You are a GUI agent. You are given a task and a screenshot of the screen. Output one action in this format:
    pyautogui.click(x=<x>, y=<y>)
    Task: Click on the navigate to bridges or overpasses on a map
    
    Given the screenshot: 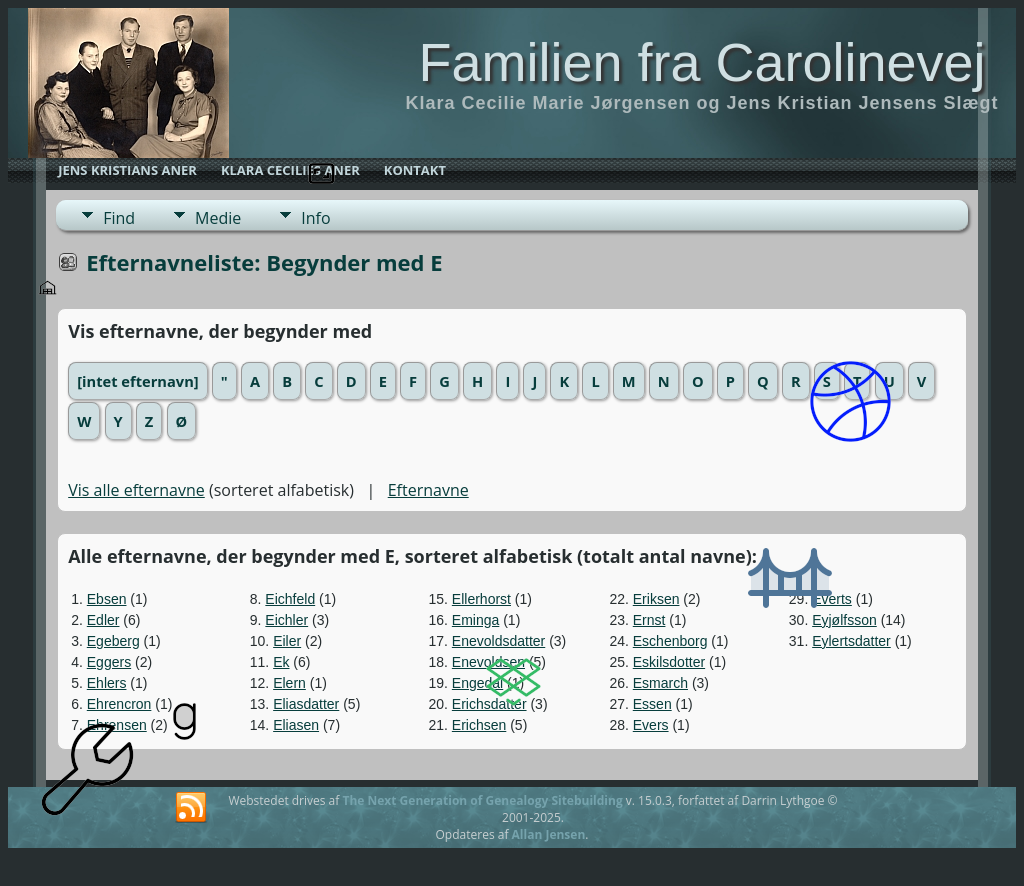 What is the action you would take?
    pyautogui.click(x=790, y=578)
    